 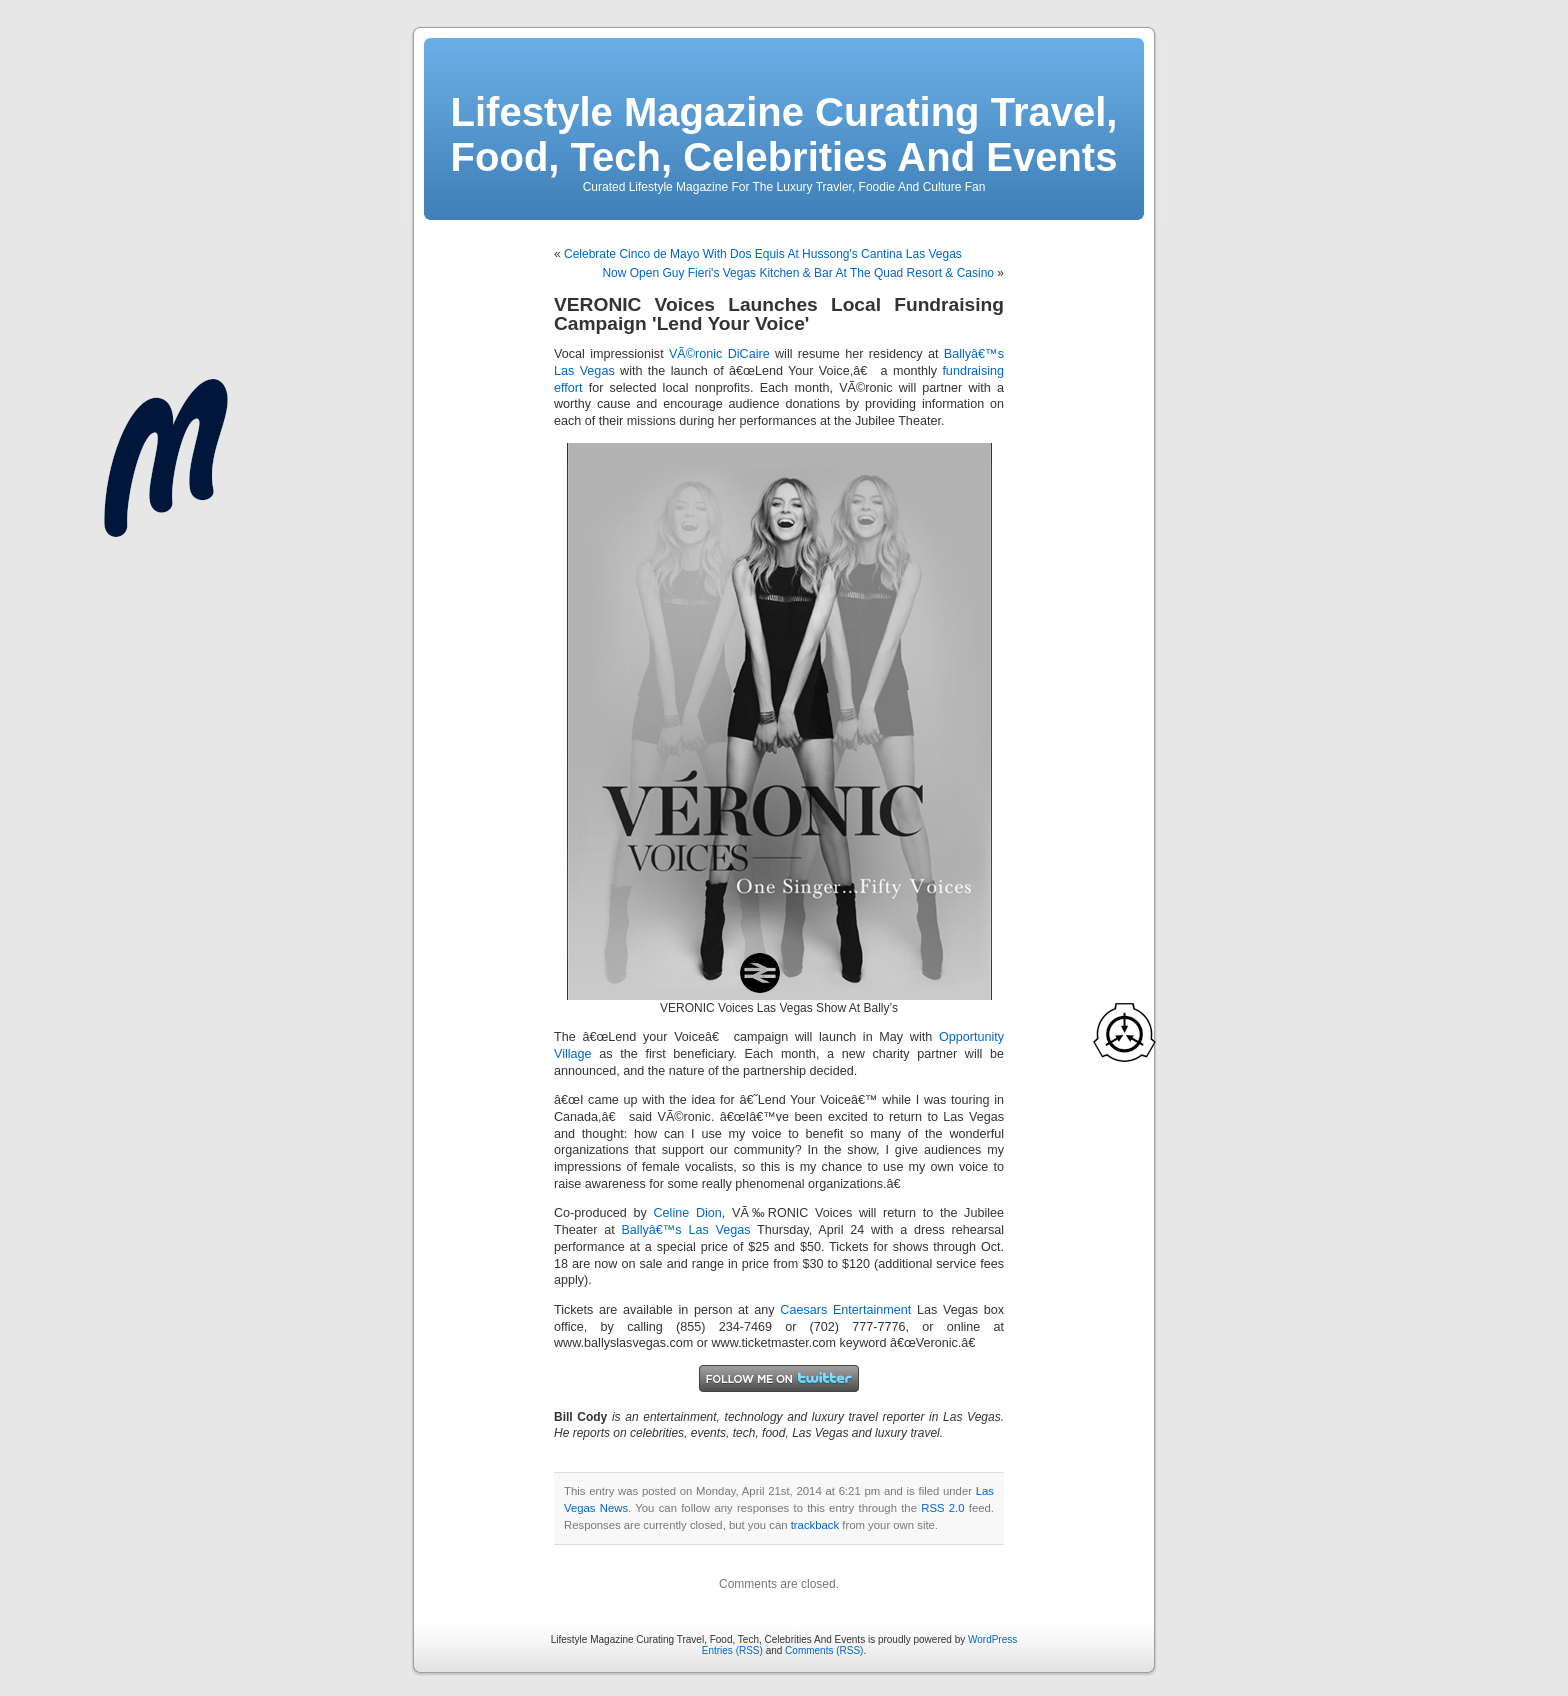 I want to click on access National Rail train services and schedules, so click(x=760, y=973).